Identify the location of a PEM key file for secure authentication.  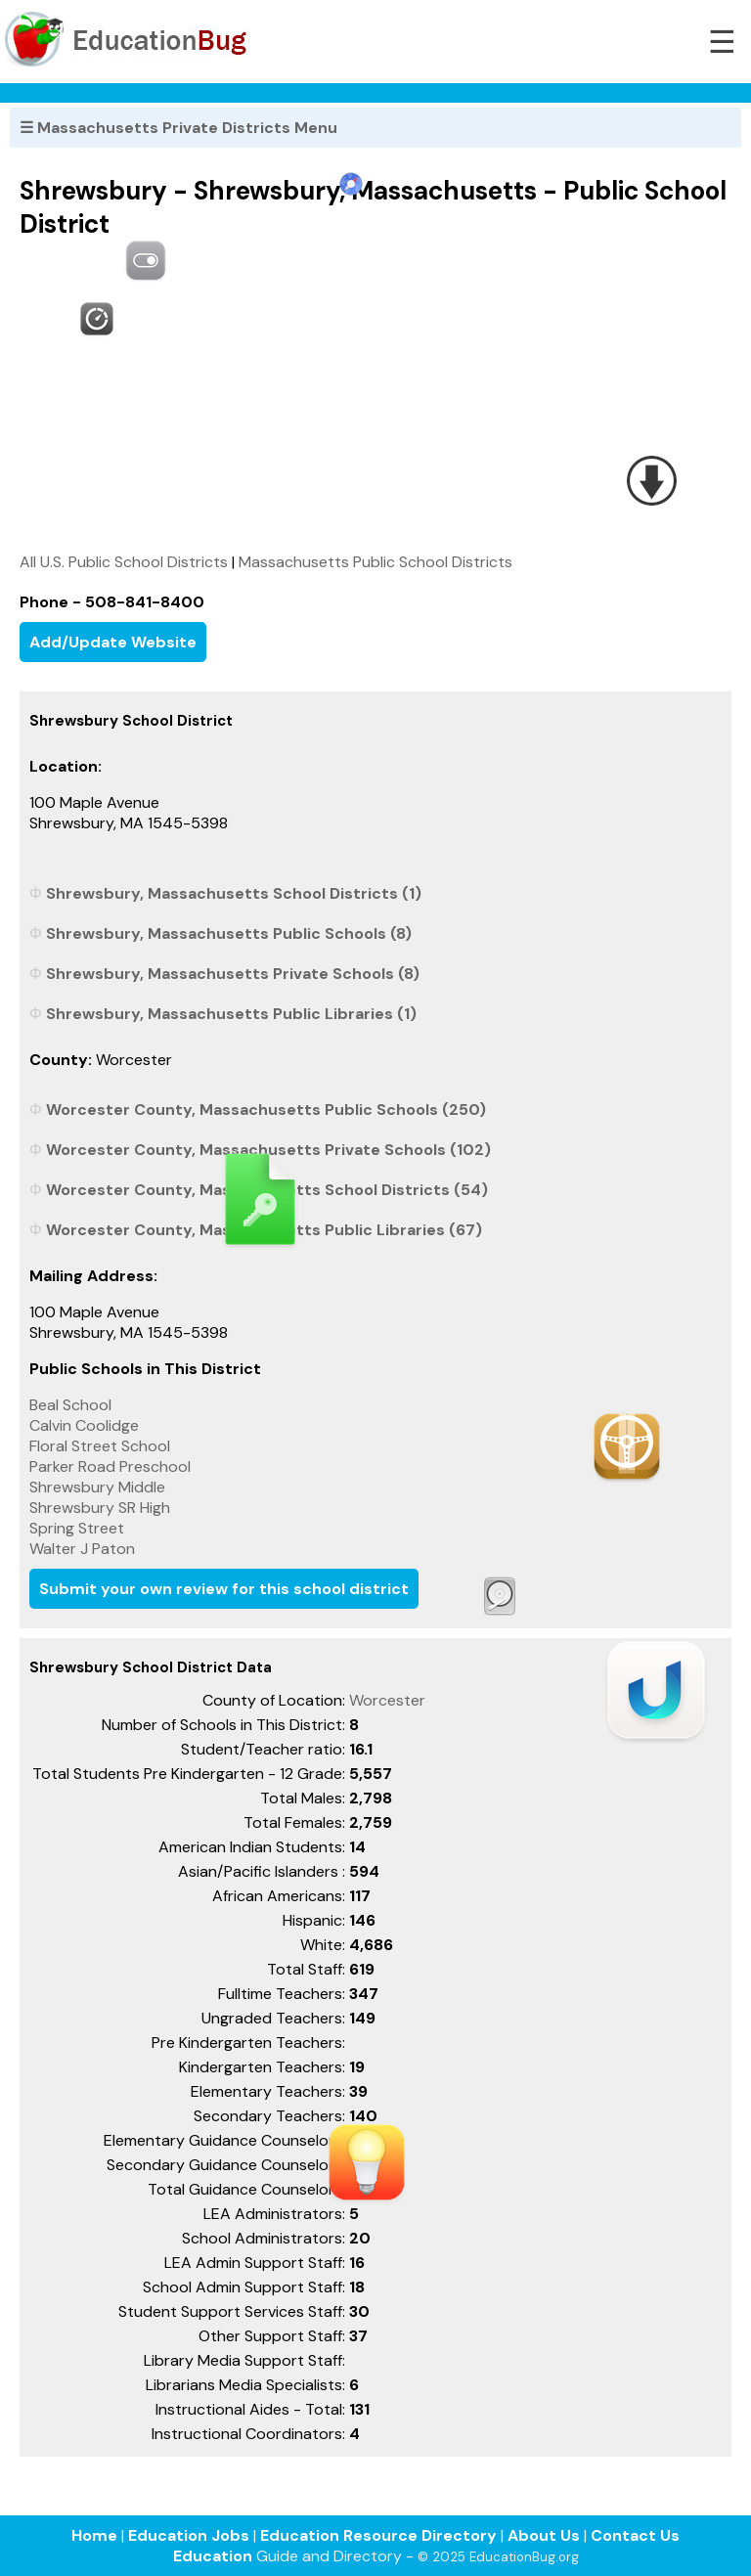
(260, 1201).